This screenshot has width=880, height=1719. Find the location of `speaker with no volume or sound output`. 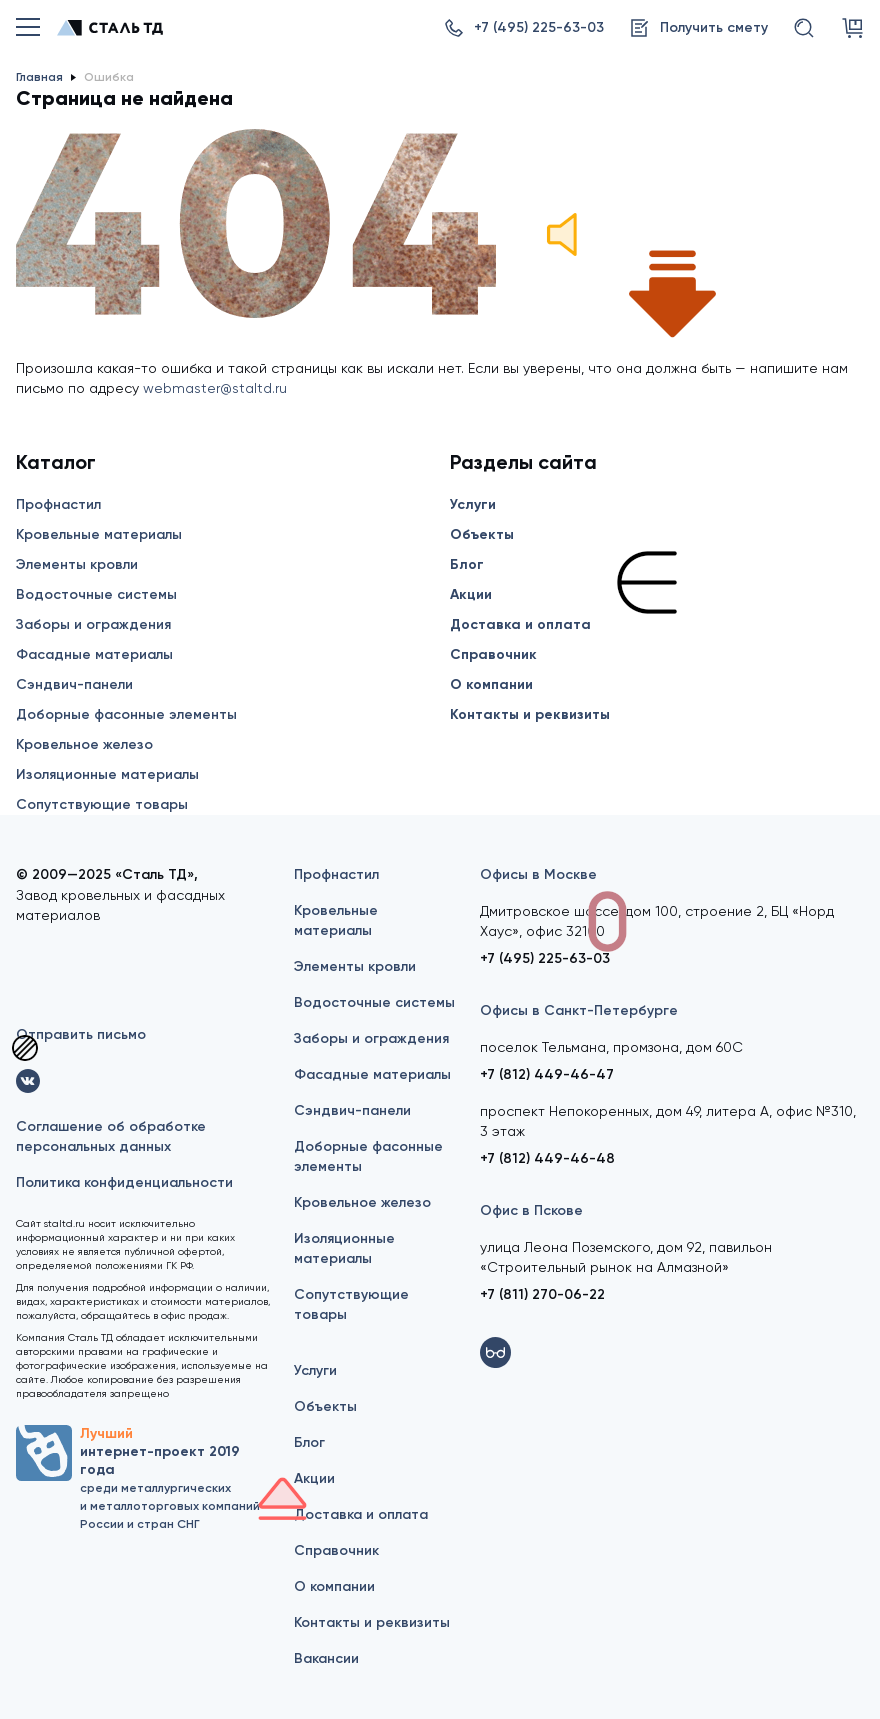

speaker with no volume or sound output is located at coordinates (568, 234).